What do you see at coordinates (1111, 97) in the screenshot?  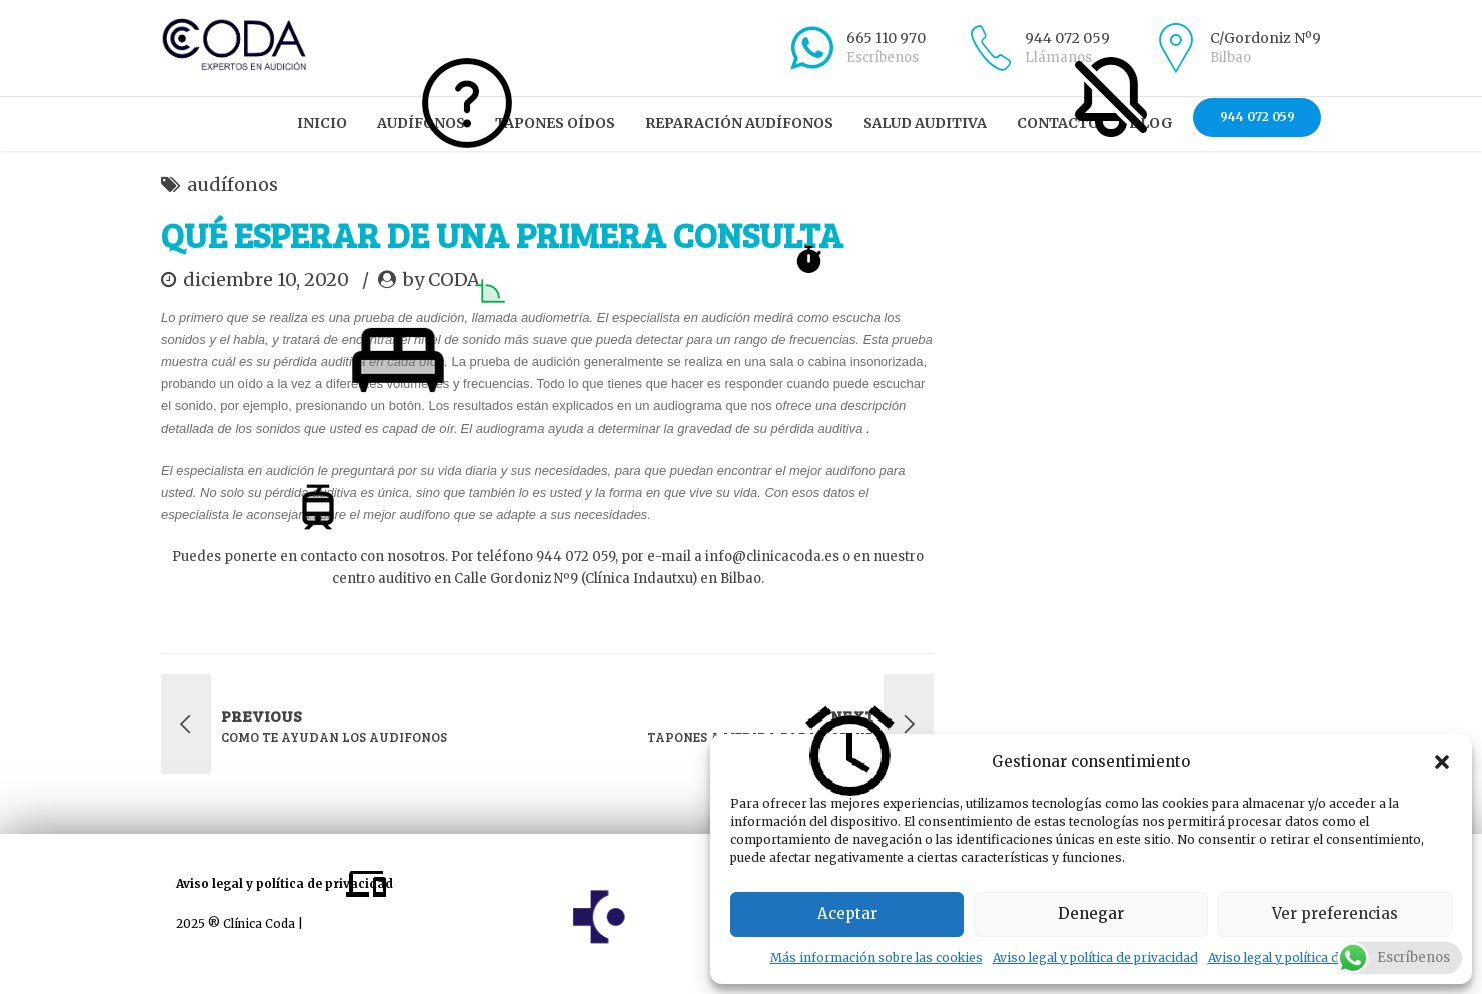 I see `mute notifications` at bounding box center [1111, 97].